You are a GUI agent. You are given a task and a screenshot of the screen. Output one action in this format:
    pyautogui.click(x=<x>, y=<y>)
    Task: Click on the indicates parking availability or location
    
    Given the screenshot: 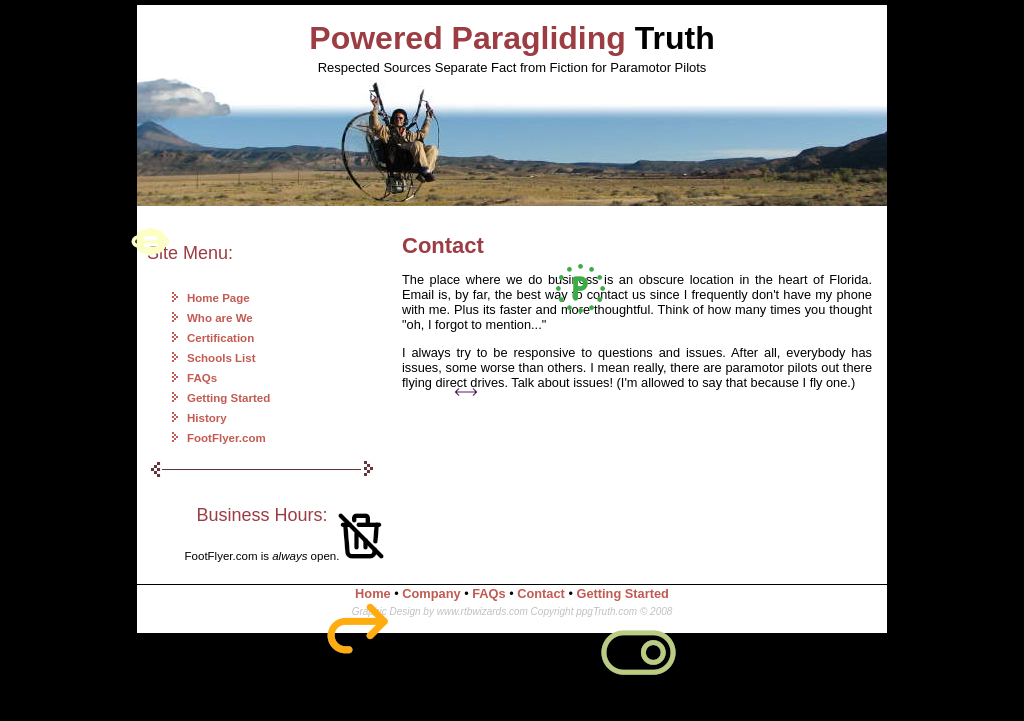 What is the action you would take?
    pyautogui.click(x=580, y=288)
    